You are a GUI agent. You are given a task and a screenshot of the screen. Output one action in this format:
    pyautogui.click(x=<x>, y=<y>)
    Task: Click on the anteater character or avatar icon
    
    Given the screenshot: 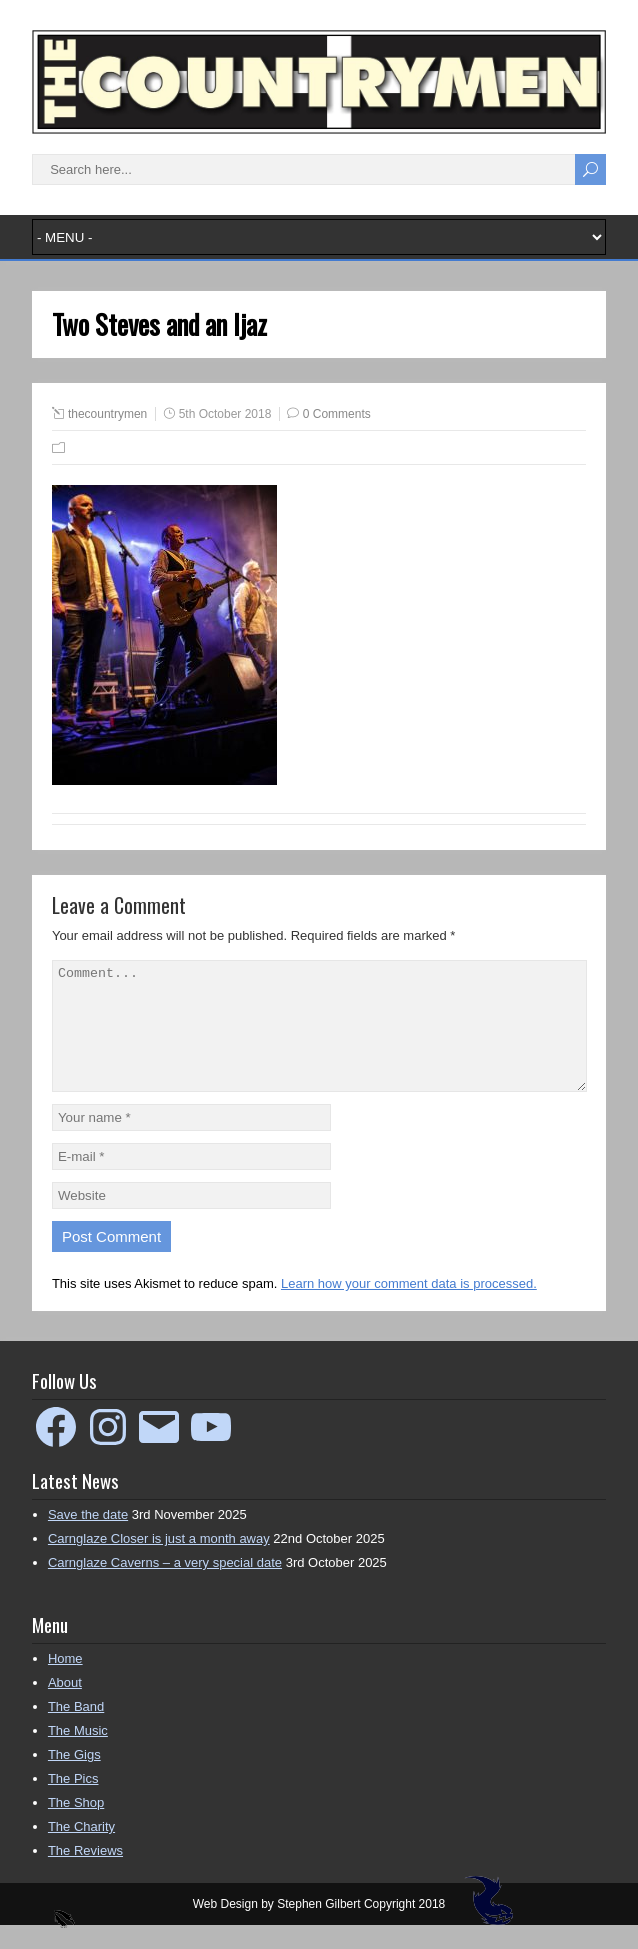 What is the action you would take?
    pyautogui.click(x=65, y=1919)
    